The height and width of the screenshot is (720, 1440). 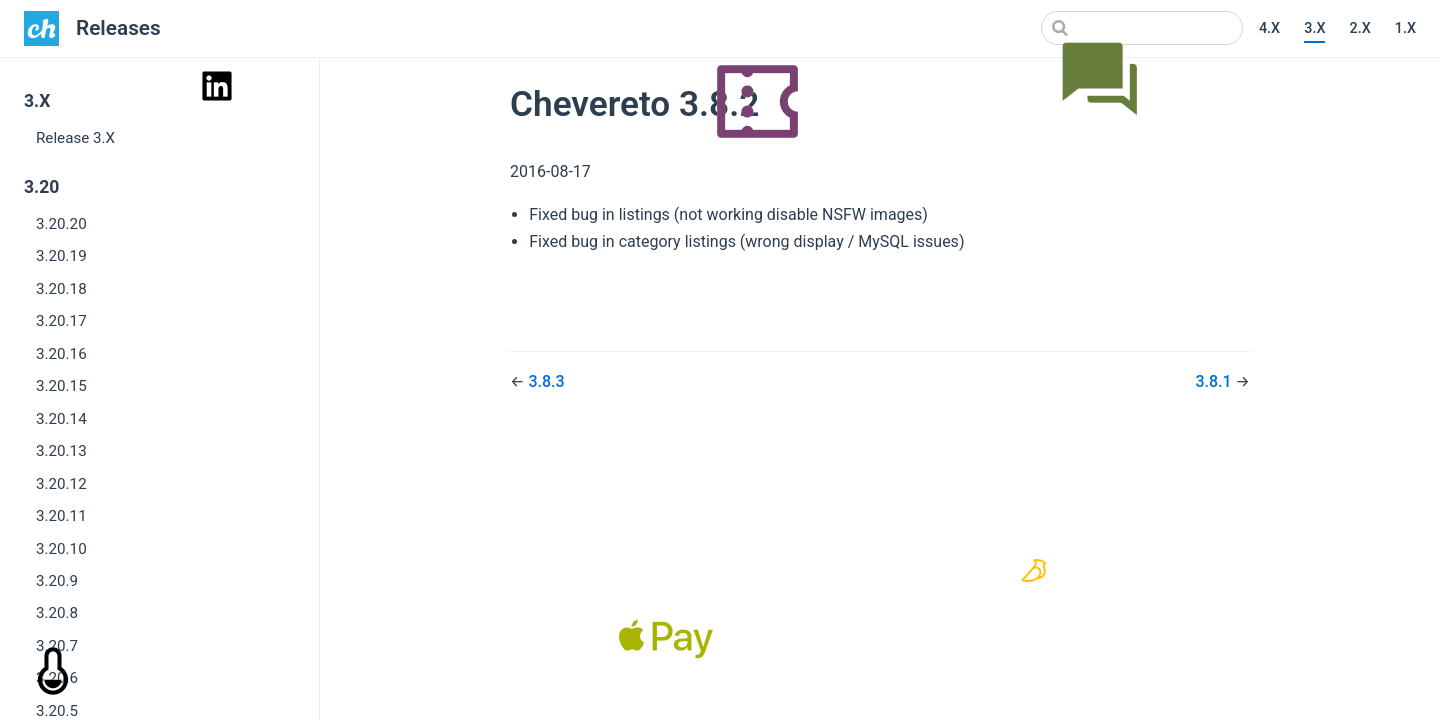 What do you see at coordinates (53, 671) in the screenshot?
I see `indicates cold or low temperature` at bounding box center [53, 671].